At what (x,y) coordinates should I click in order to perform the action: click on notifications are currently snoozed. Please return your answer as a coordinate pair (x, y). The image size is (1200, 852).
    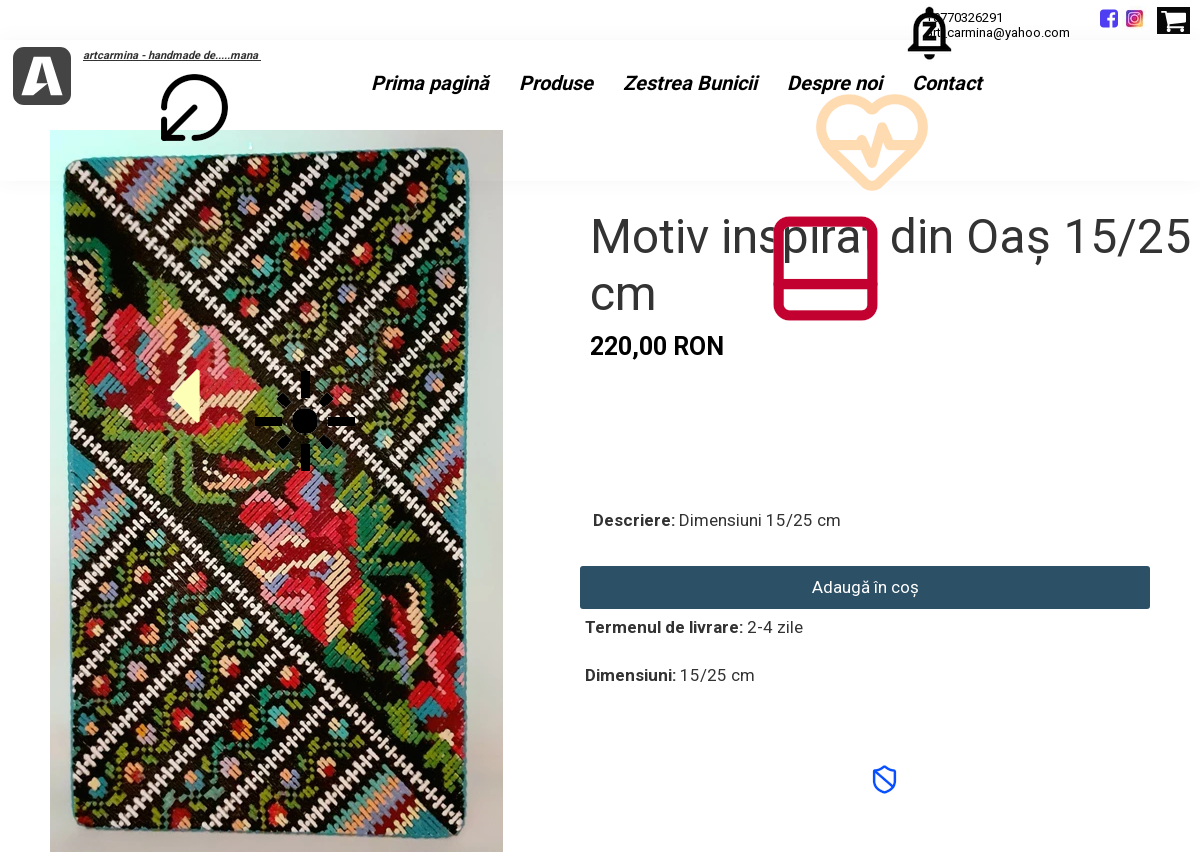
    Looking at the image, I should click on (929, 32).